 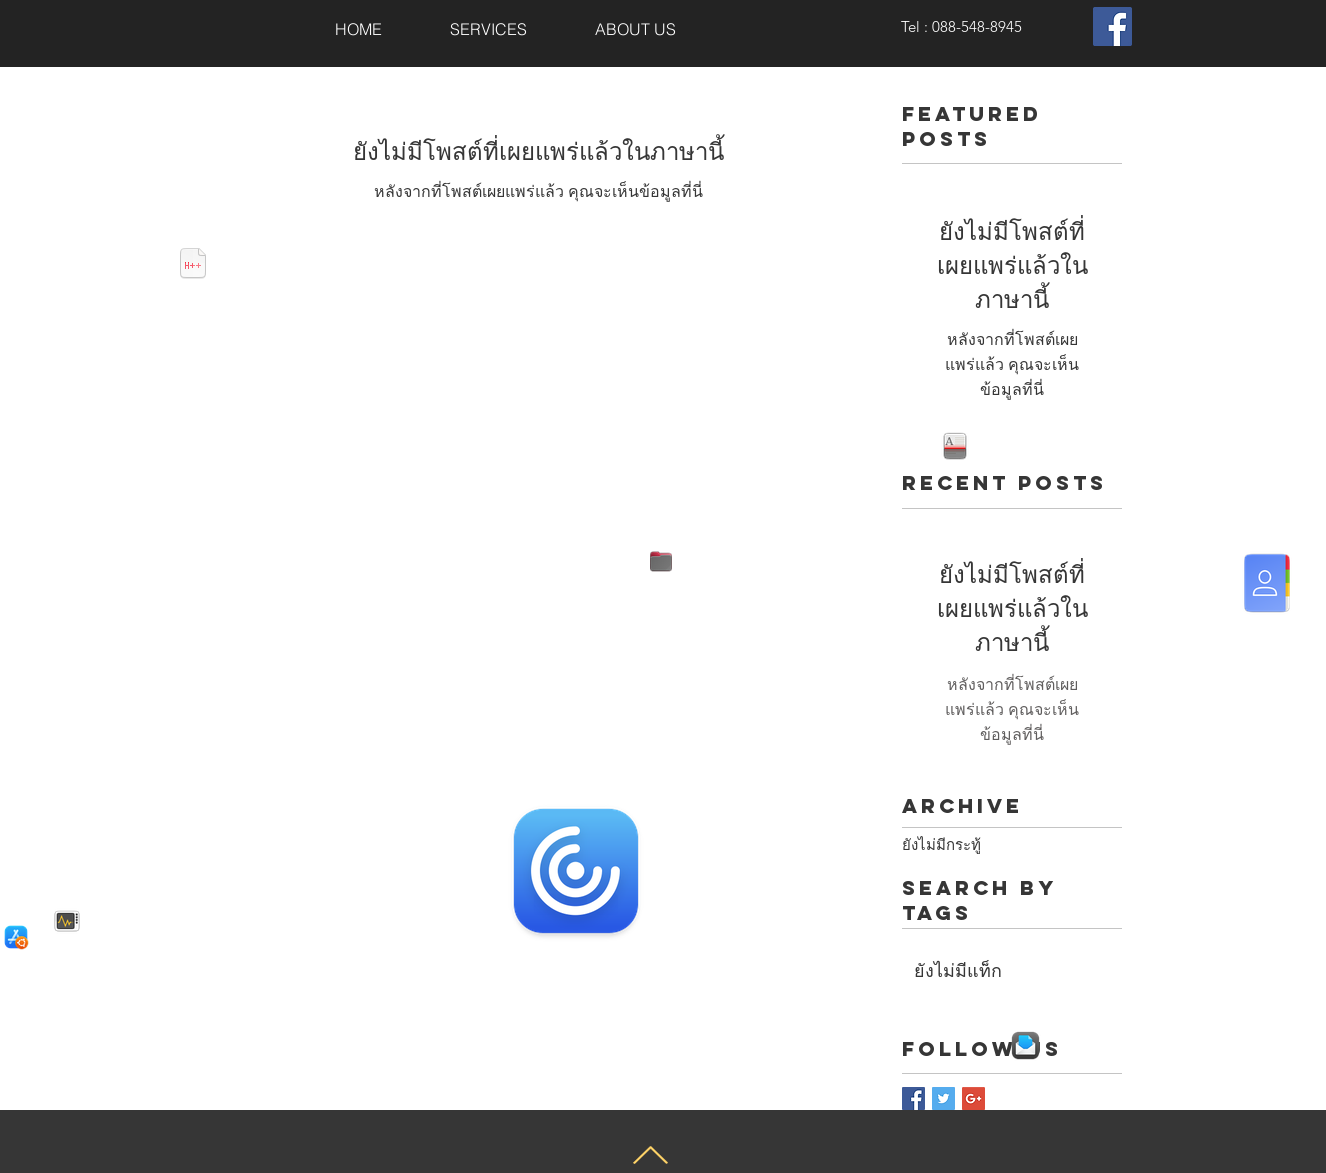 I want to click on open folder to view contents, so click(x=661, y=561).